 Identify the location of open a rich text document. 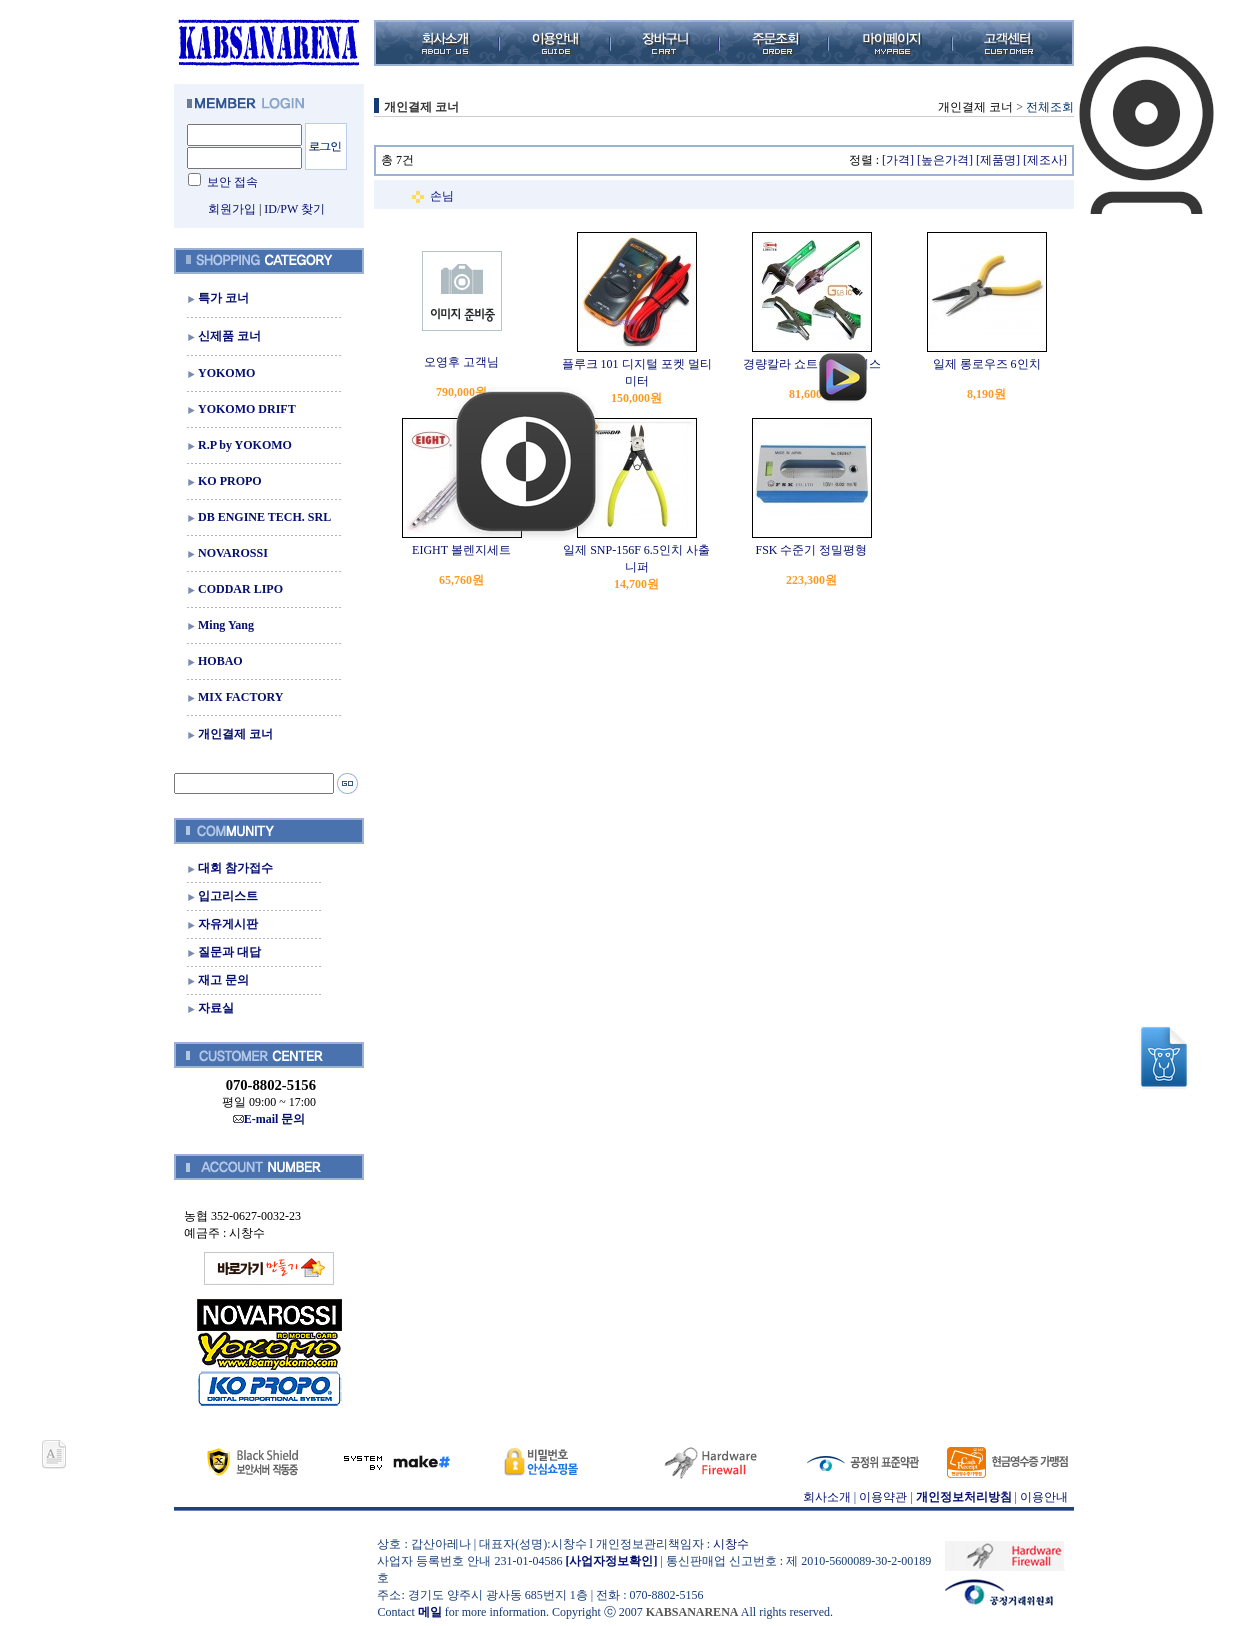
(54, 1454).